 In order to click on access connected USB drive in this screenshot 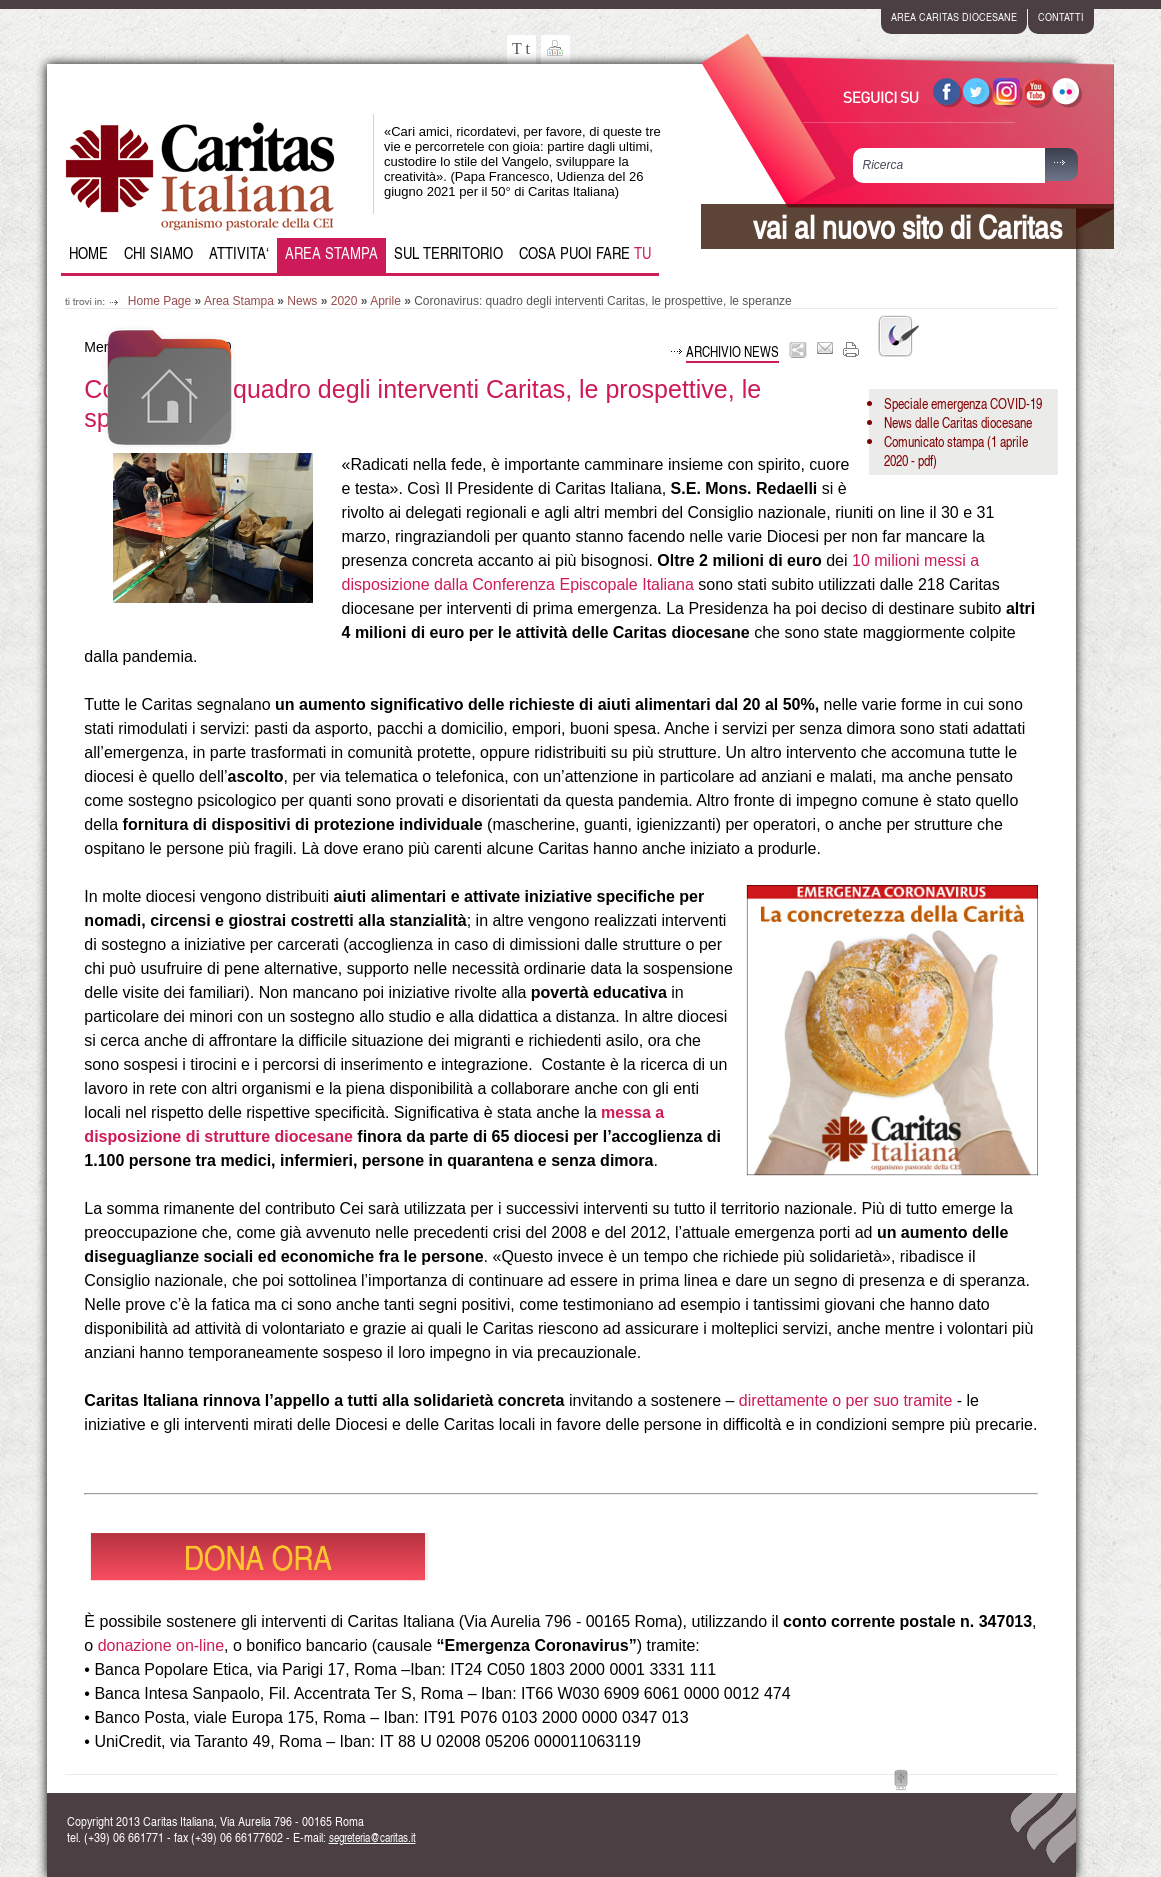, I will do `click(901, 1780)`.